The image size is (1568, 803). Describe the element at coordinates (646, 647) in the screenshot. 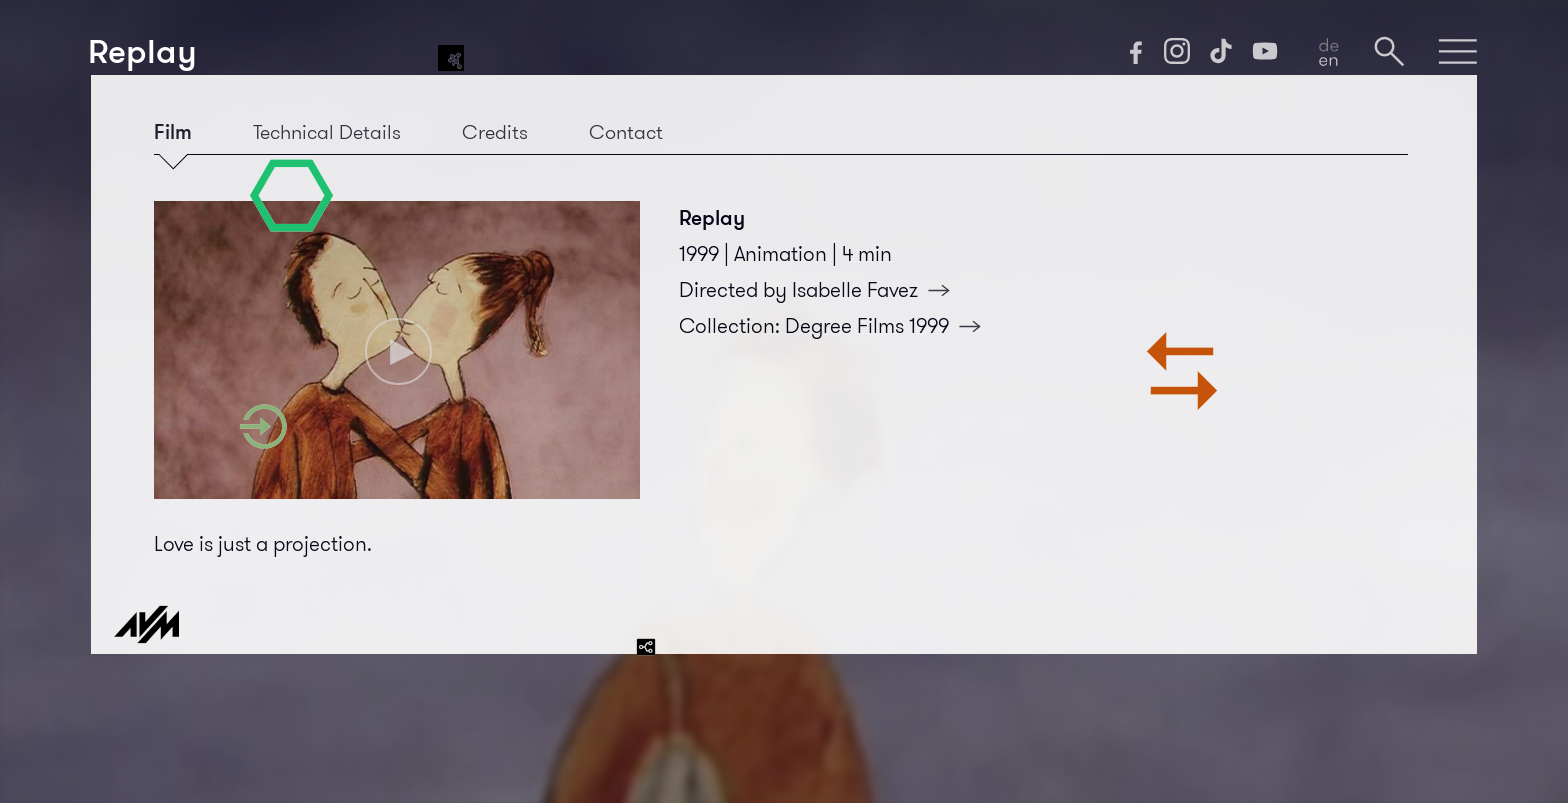

I see `view on StackShare` at that location.